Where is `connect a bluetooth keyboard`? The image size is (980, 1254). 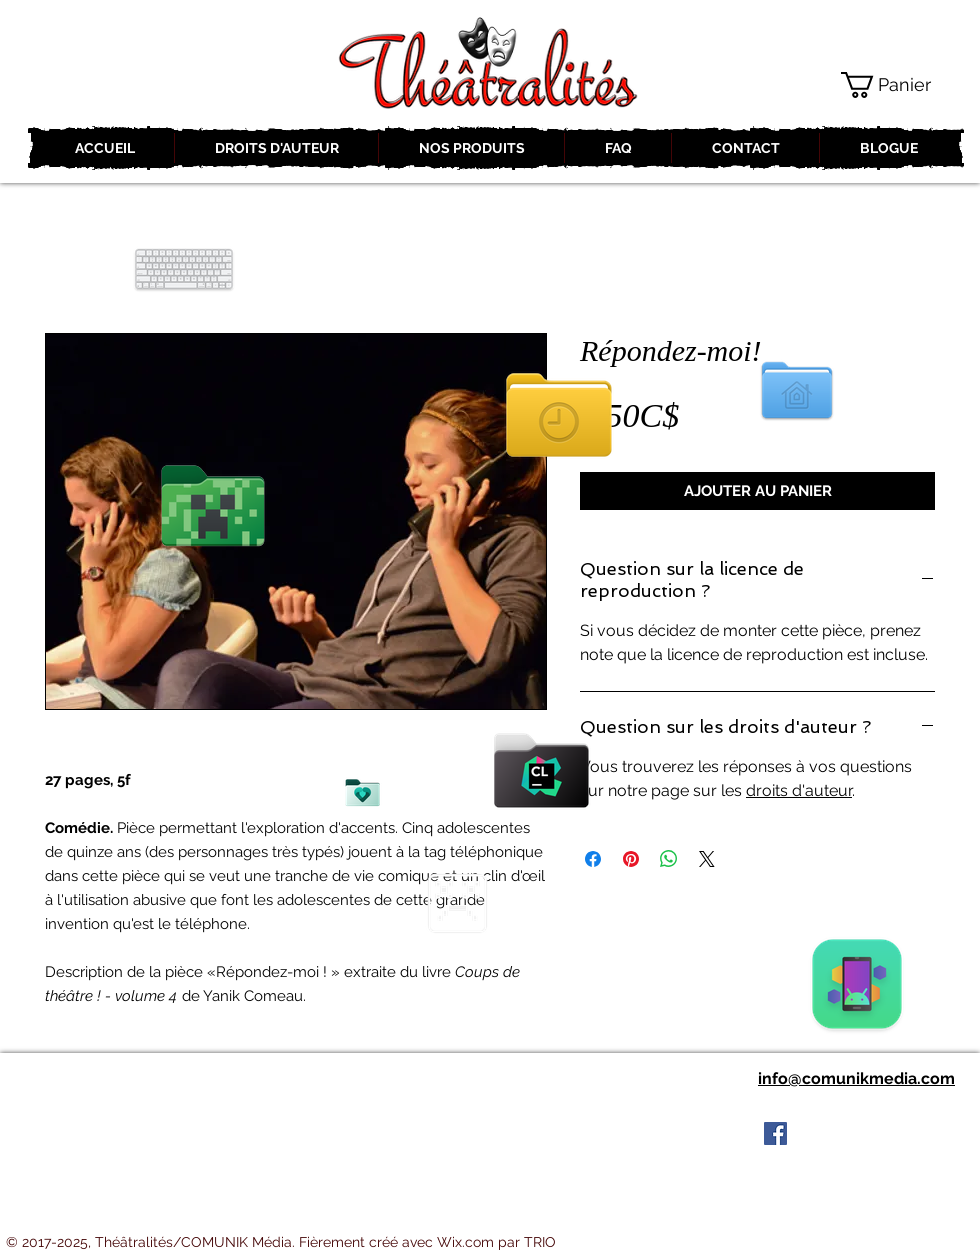 connect a bluetooth keyboard is located at coordinates (184, 269).